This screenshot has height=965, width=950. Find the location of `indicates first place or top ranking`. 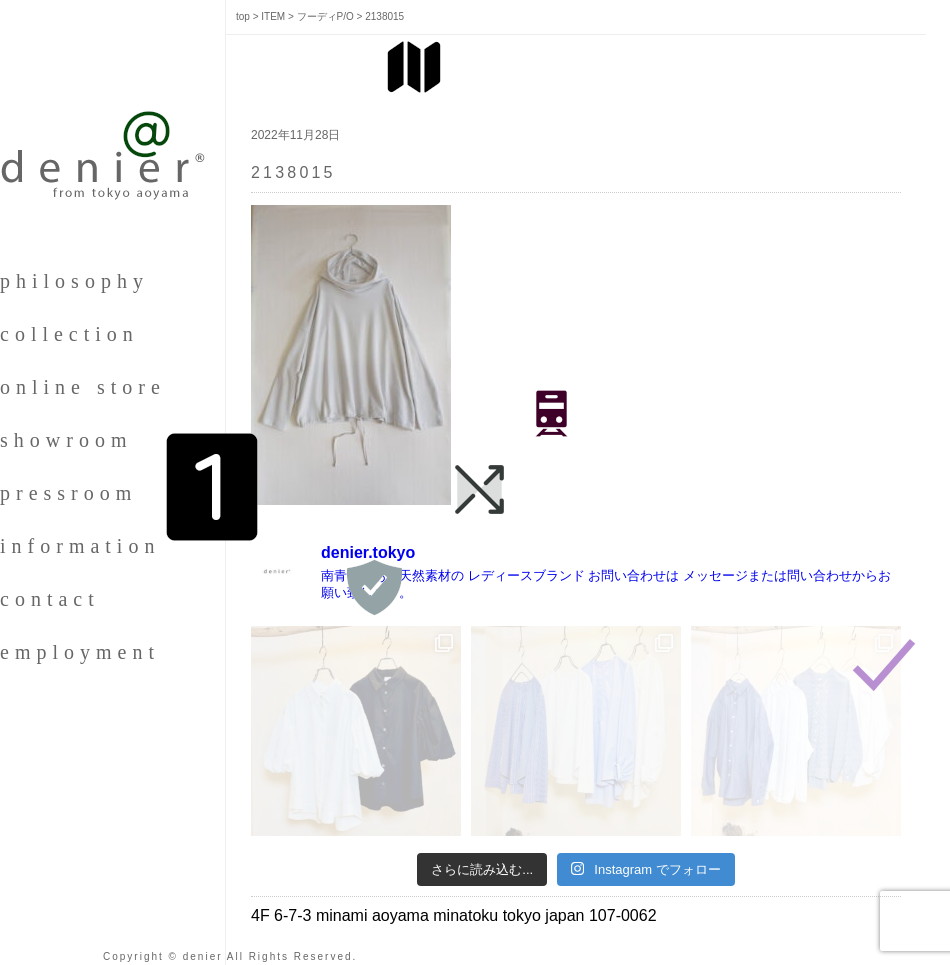

indicates first place or top ranking is located at coordinates (212, 487).